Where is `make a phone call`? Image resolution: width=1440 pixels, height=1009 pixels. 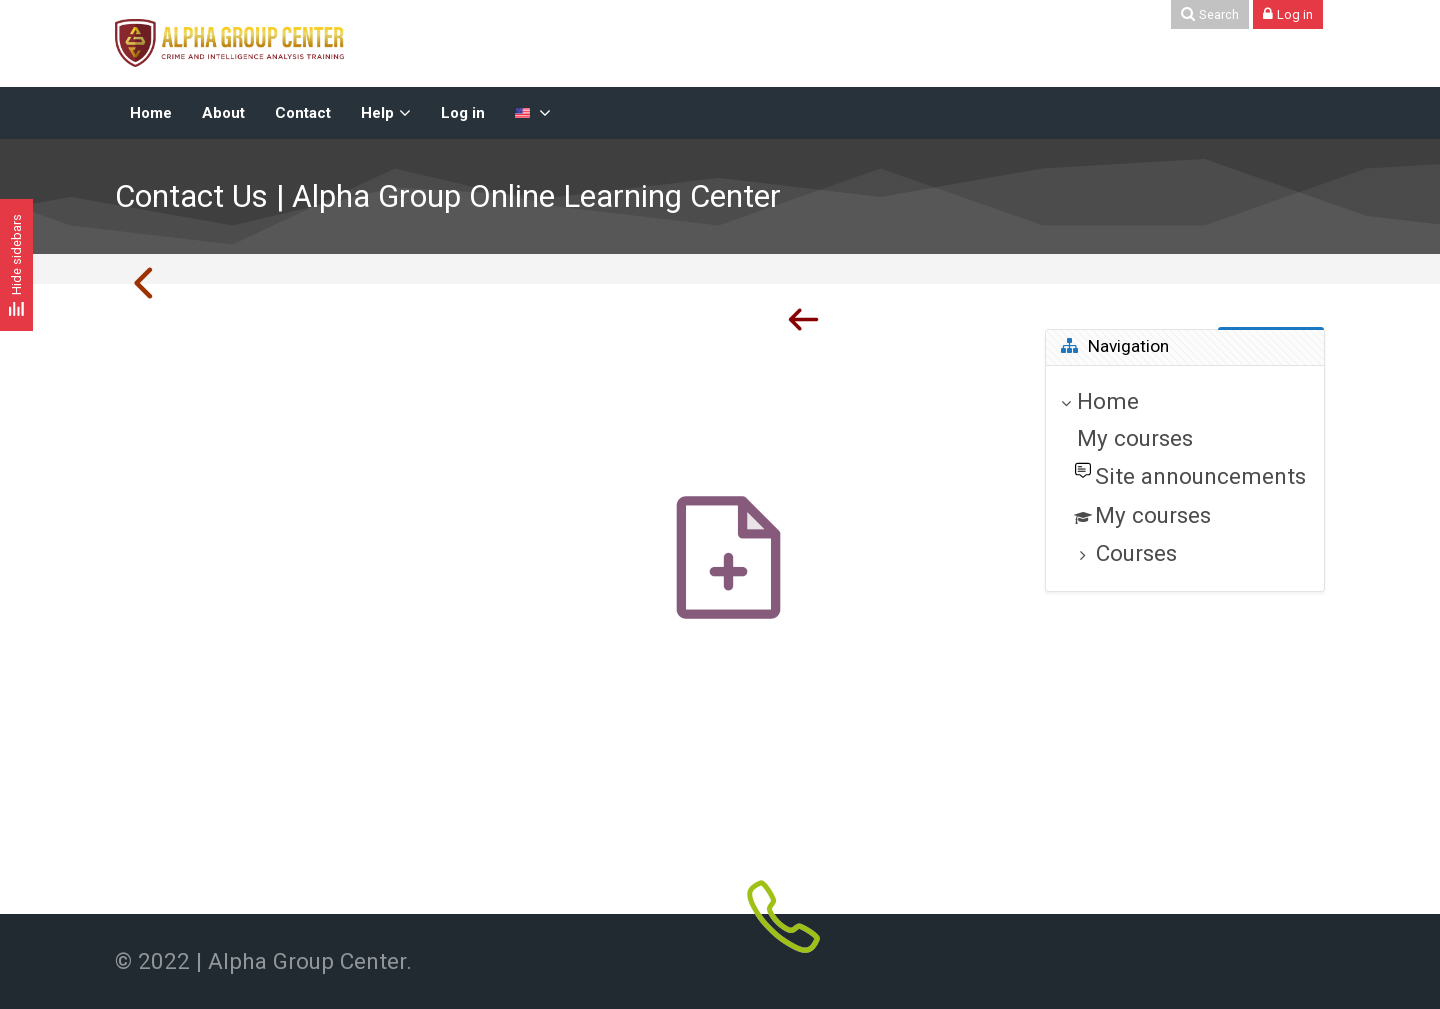
make a phone call is located at coordinates (783, 916).